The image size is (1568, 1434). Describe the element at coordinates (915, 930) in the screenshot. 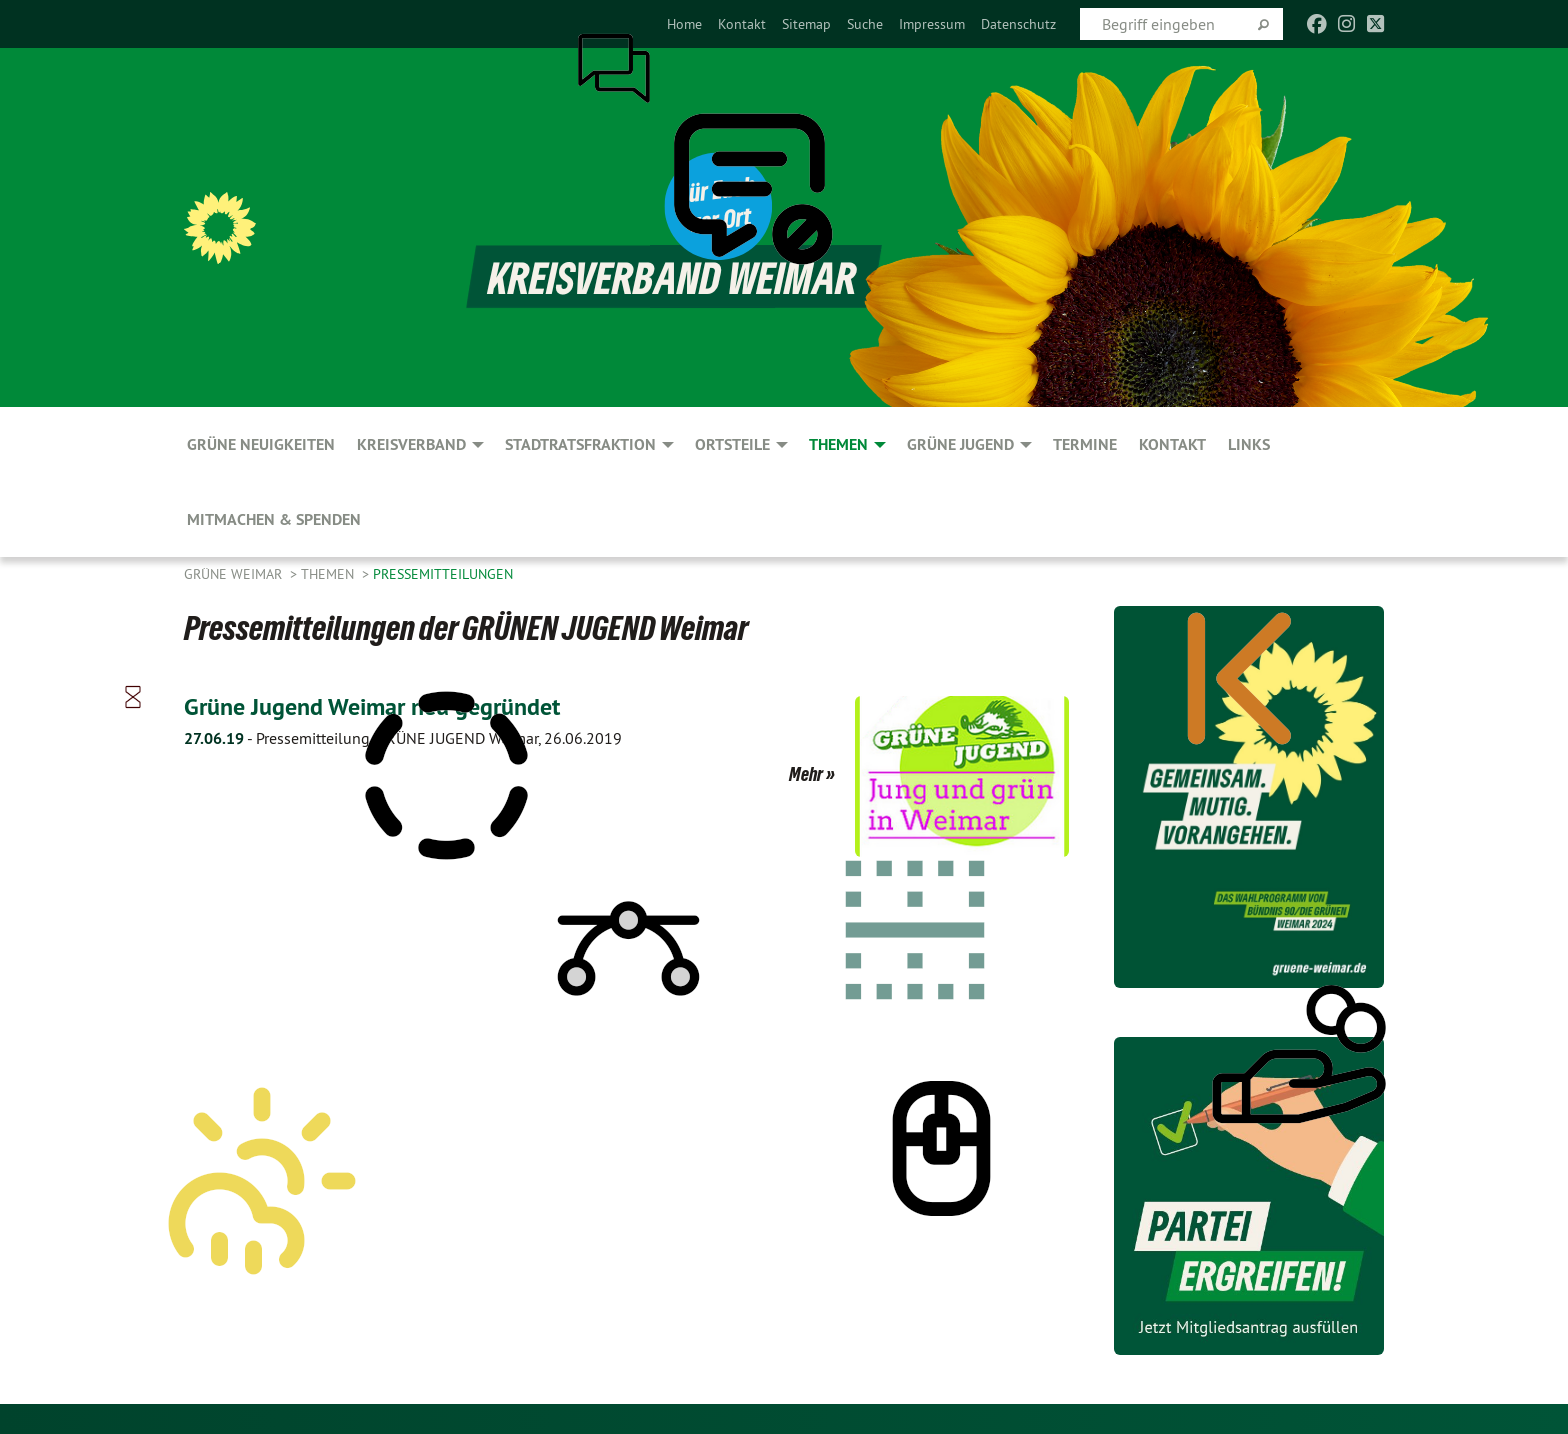

I see `add horizontal border to selected cells` at that location.